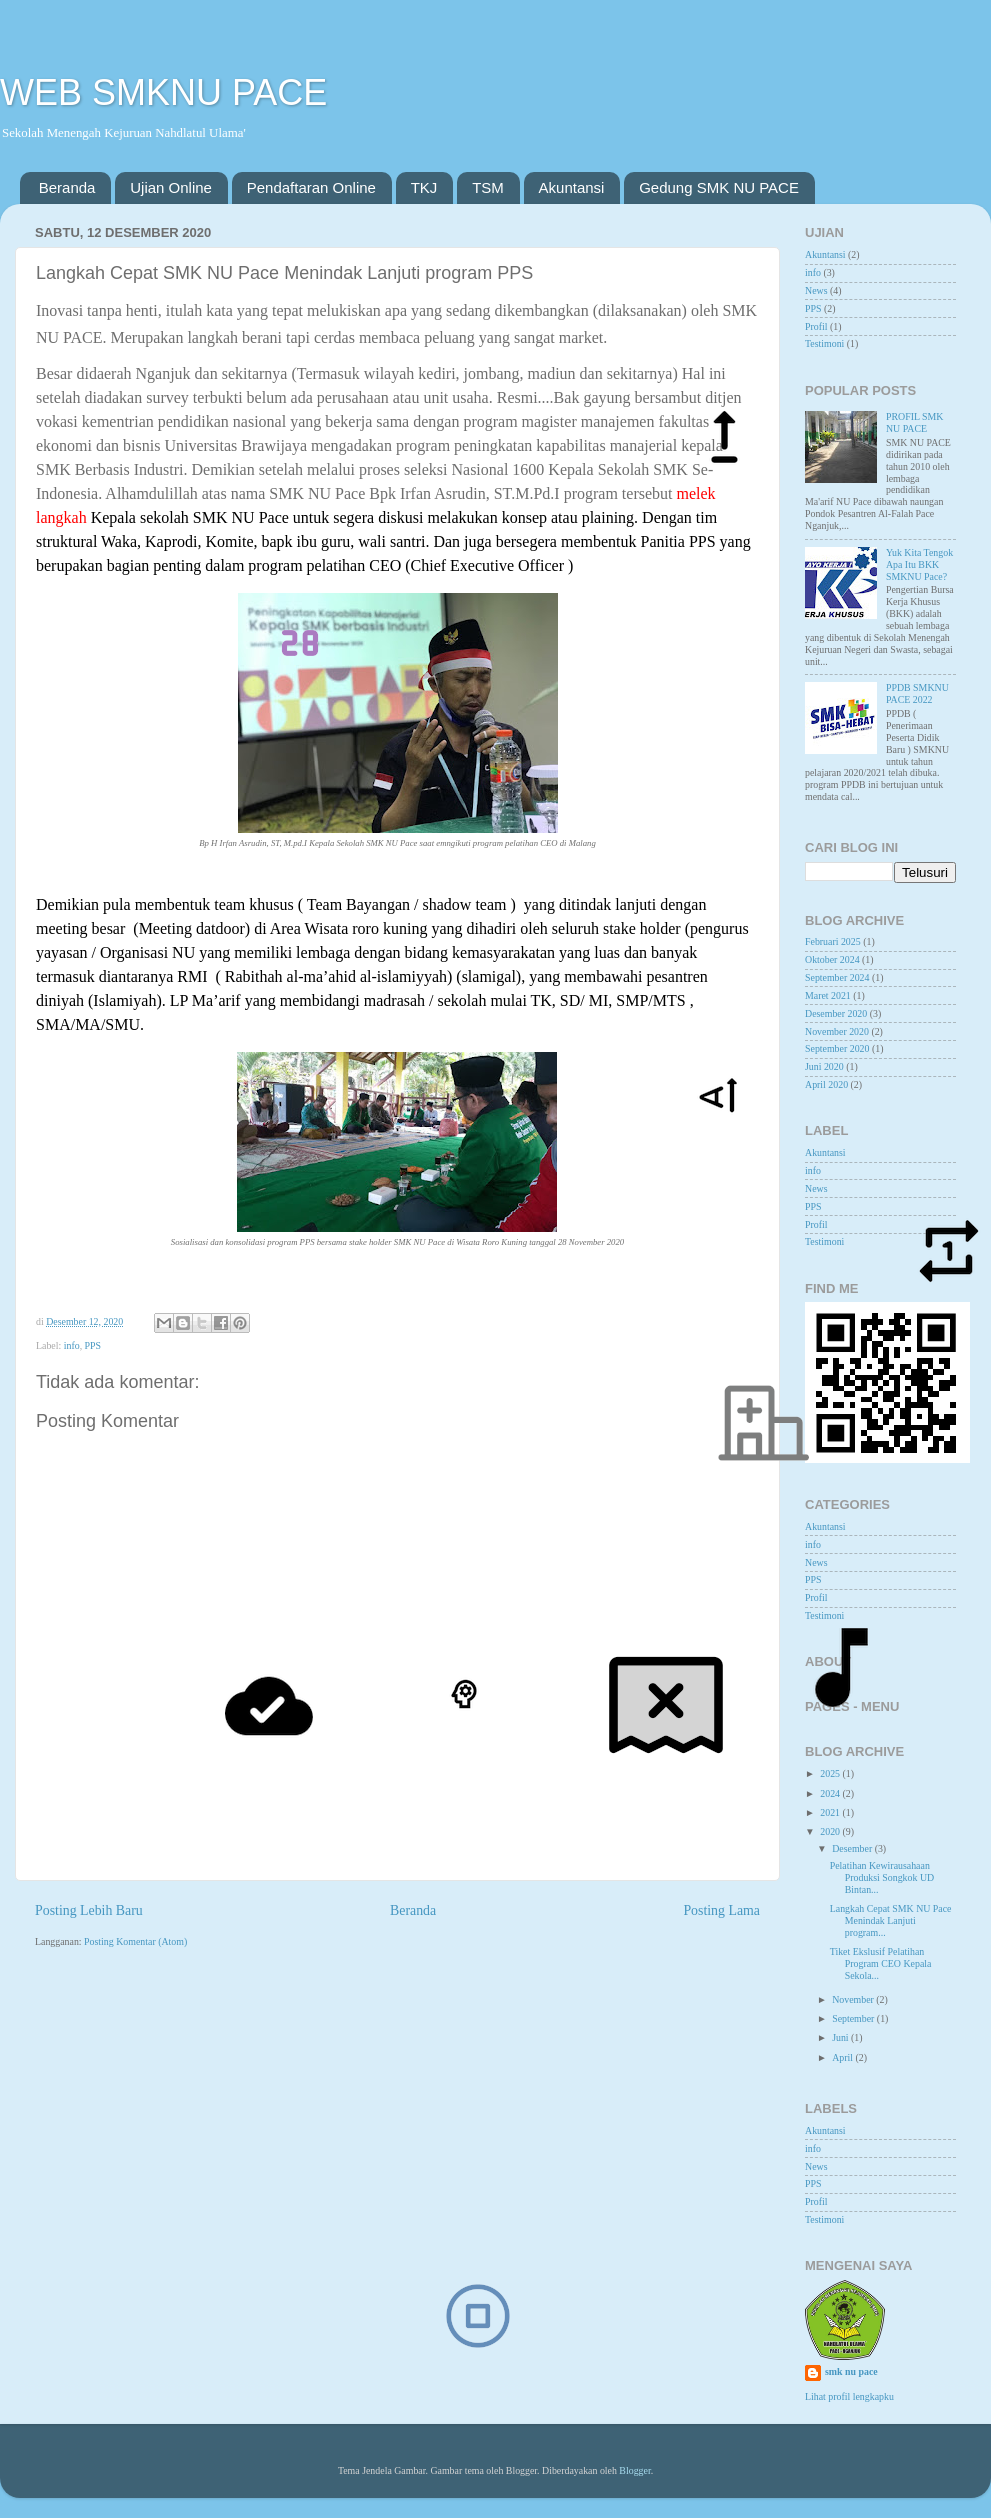  I want to click on access music or audio player, so click(841, 1667).